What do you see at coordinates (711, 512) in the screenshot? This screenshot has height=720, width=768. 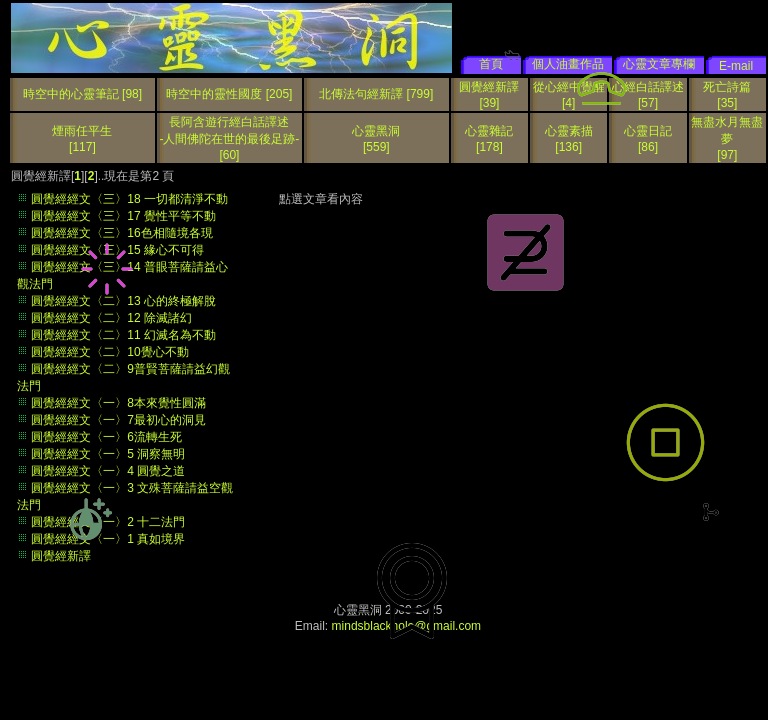 I see `merge branches in version control` at bounding box center [711, 512].